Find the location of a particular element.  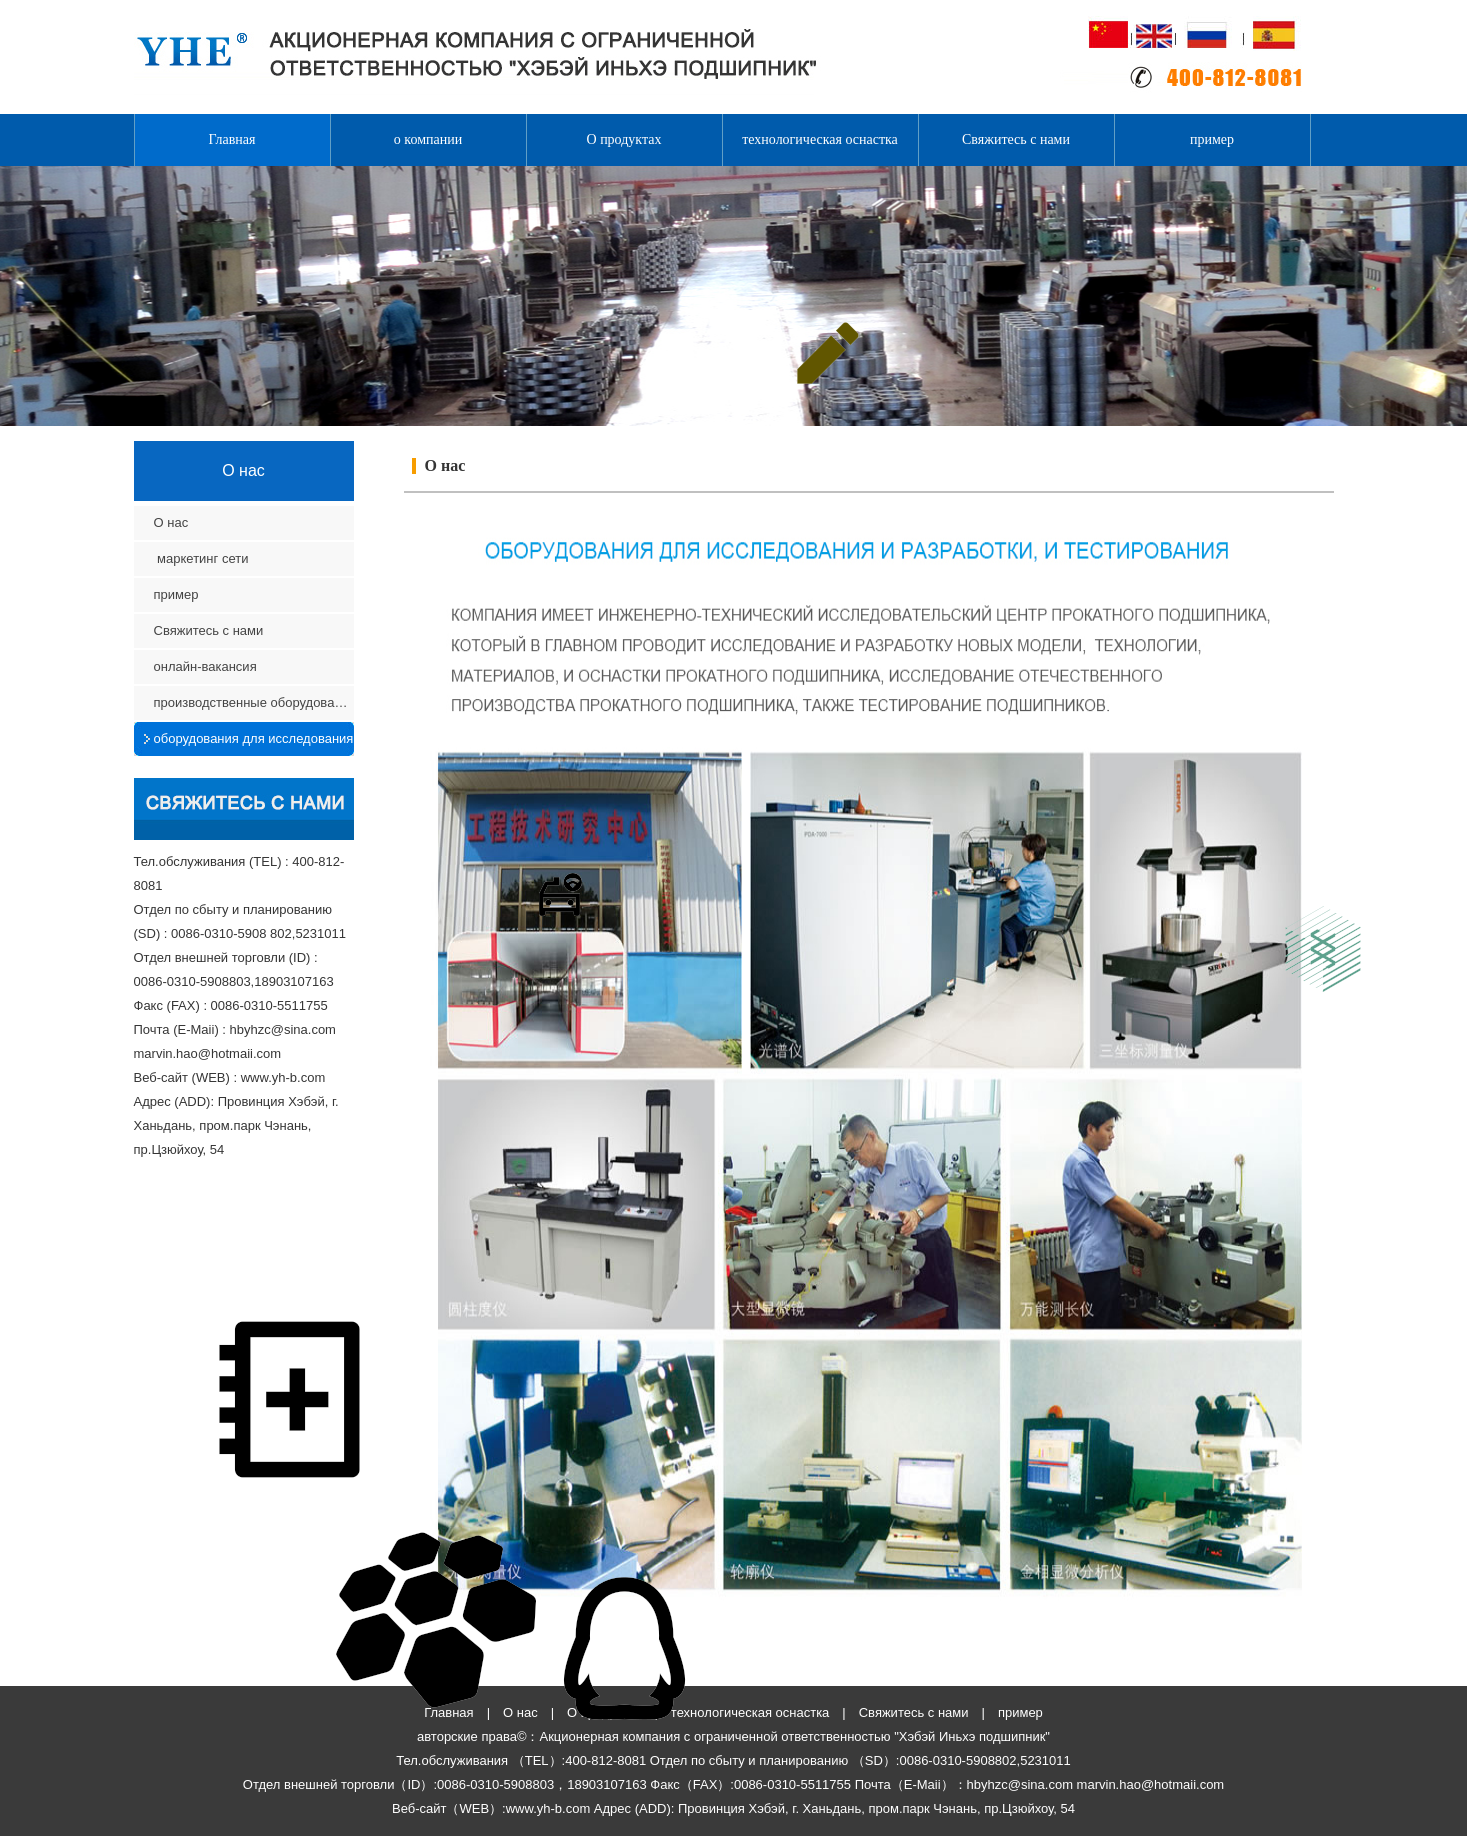

open QQ messenger app is located at coordinates (624, 1648).